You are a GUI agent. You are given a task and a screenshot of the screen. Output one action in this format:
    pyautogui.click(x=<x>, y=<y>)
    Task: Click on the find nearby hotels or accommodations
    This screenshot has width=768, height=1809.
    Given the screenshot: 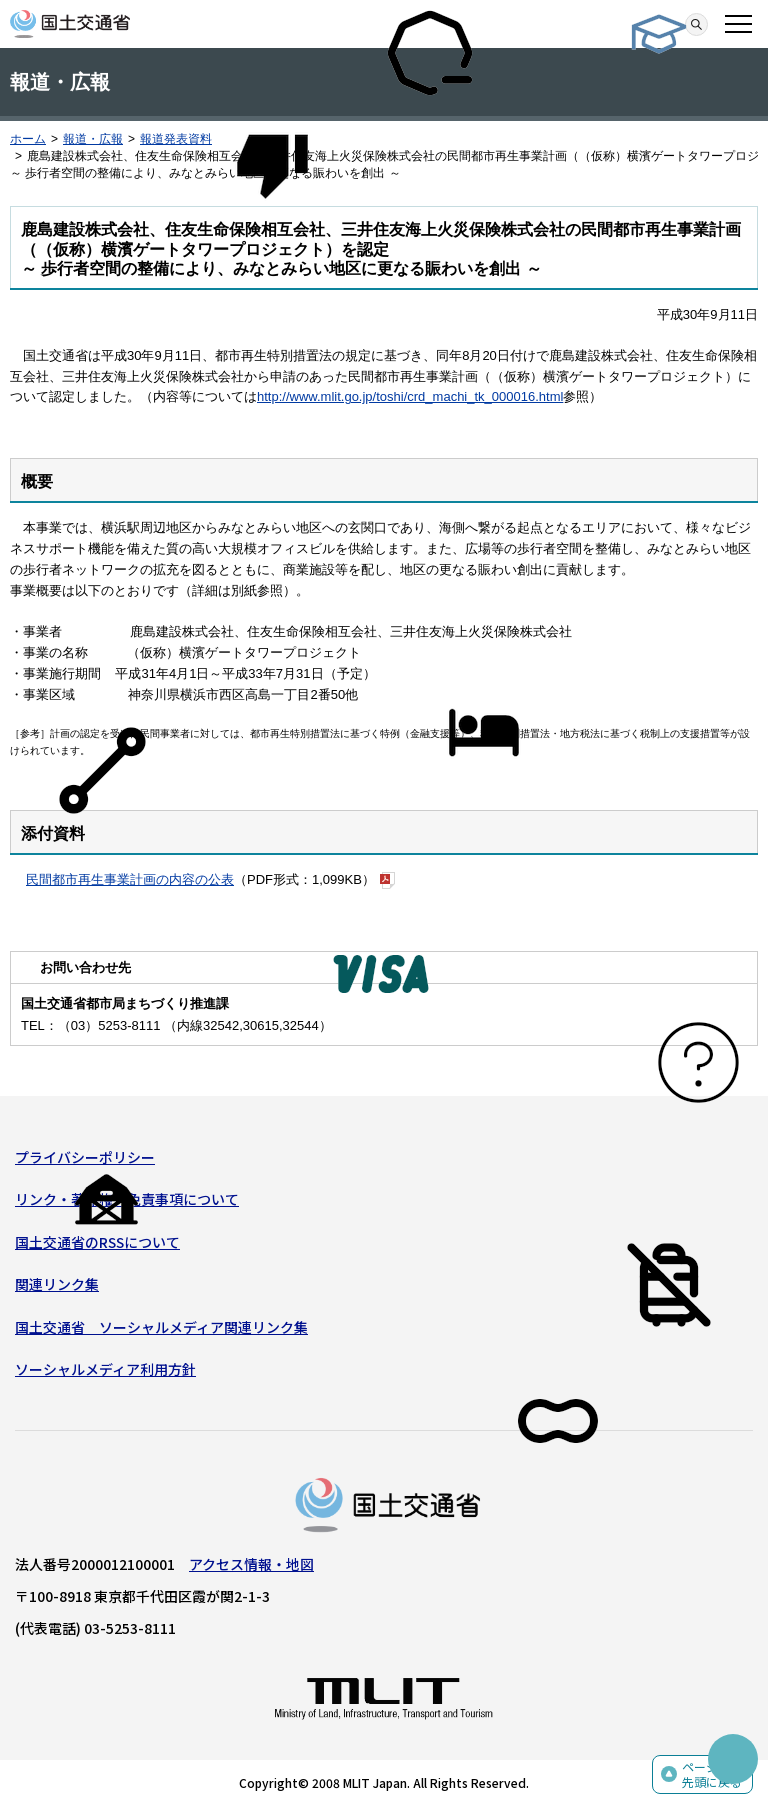 What is the action you would take?
    pyautogui.click(x=484, y=731)
    